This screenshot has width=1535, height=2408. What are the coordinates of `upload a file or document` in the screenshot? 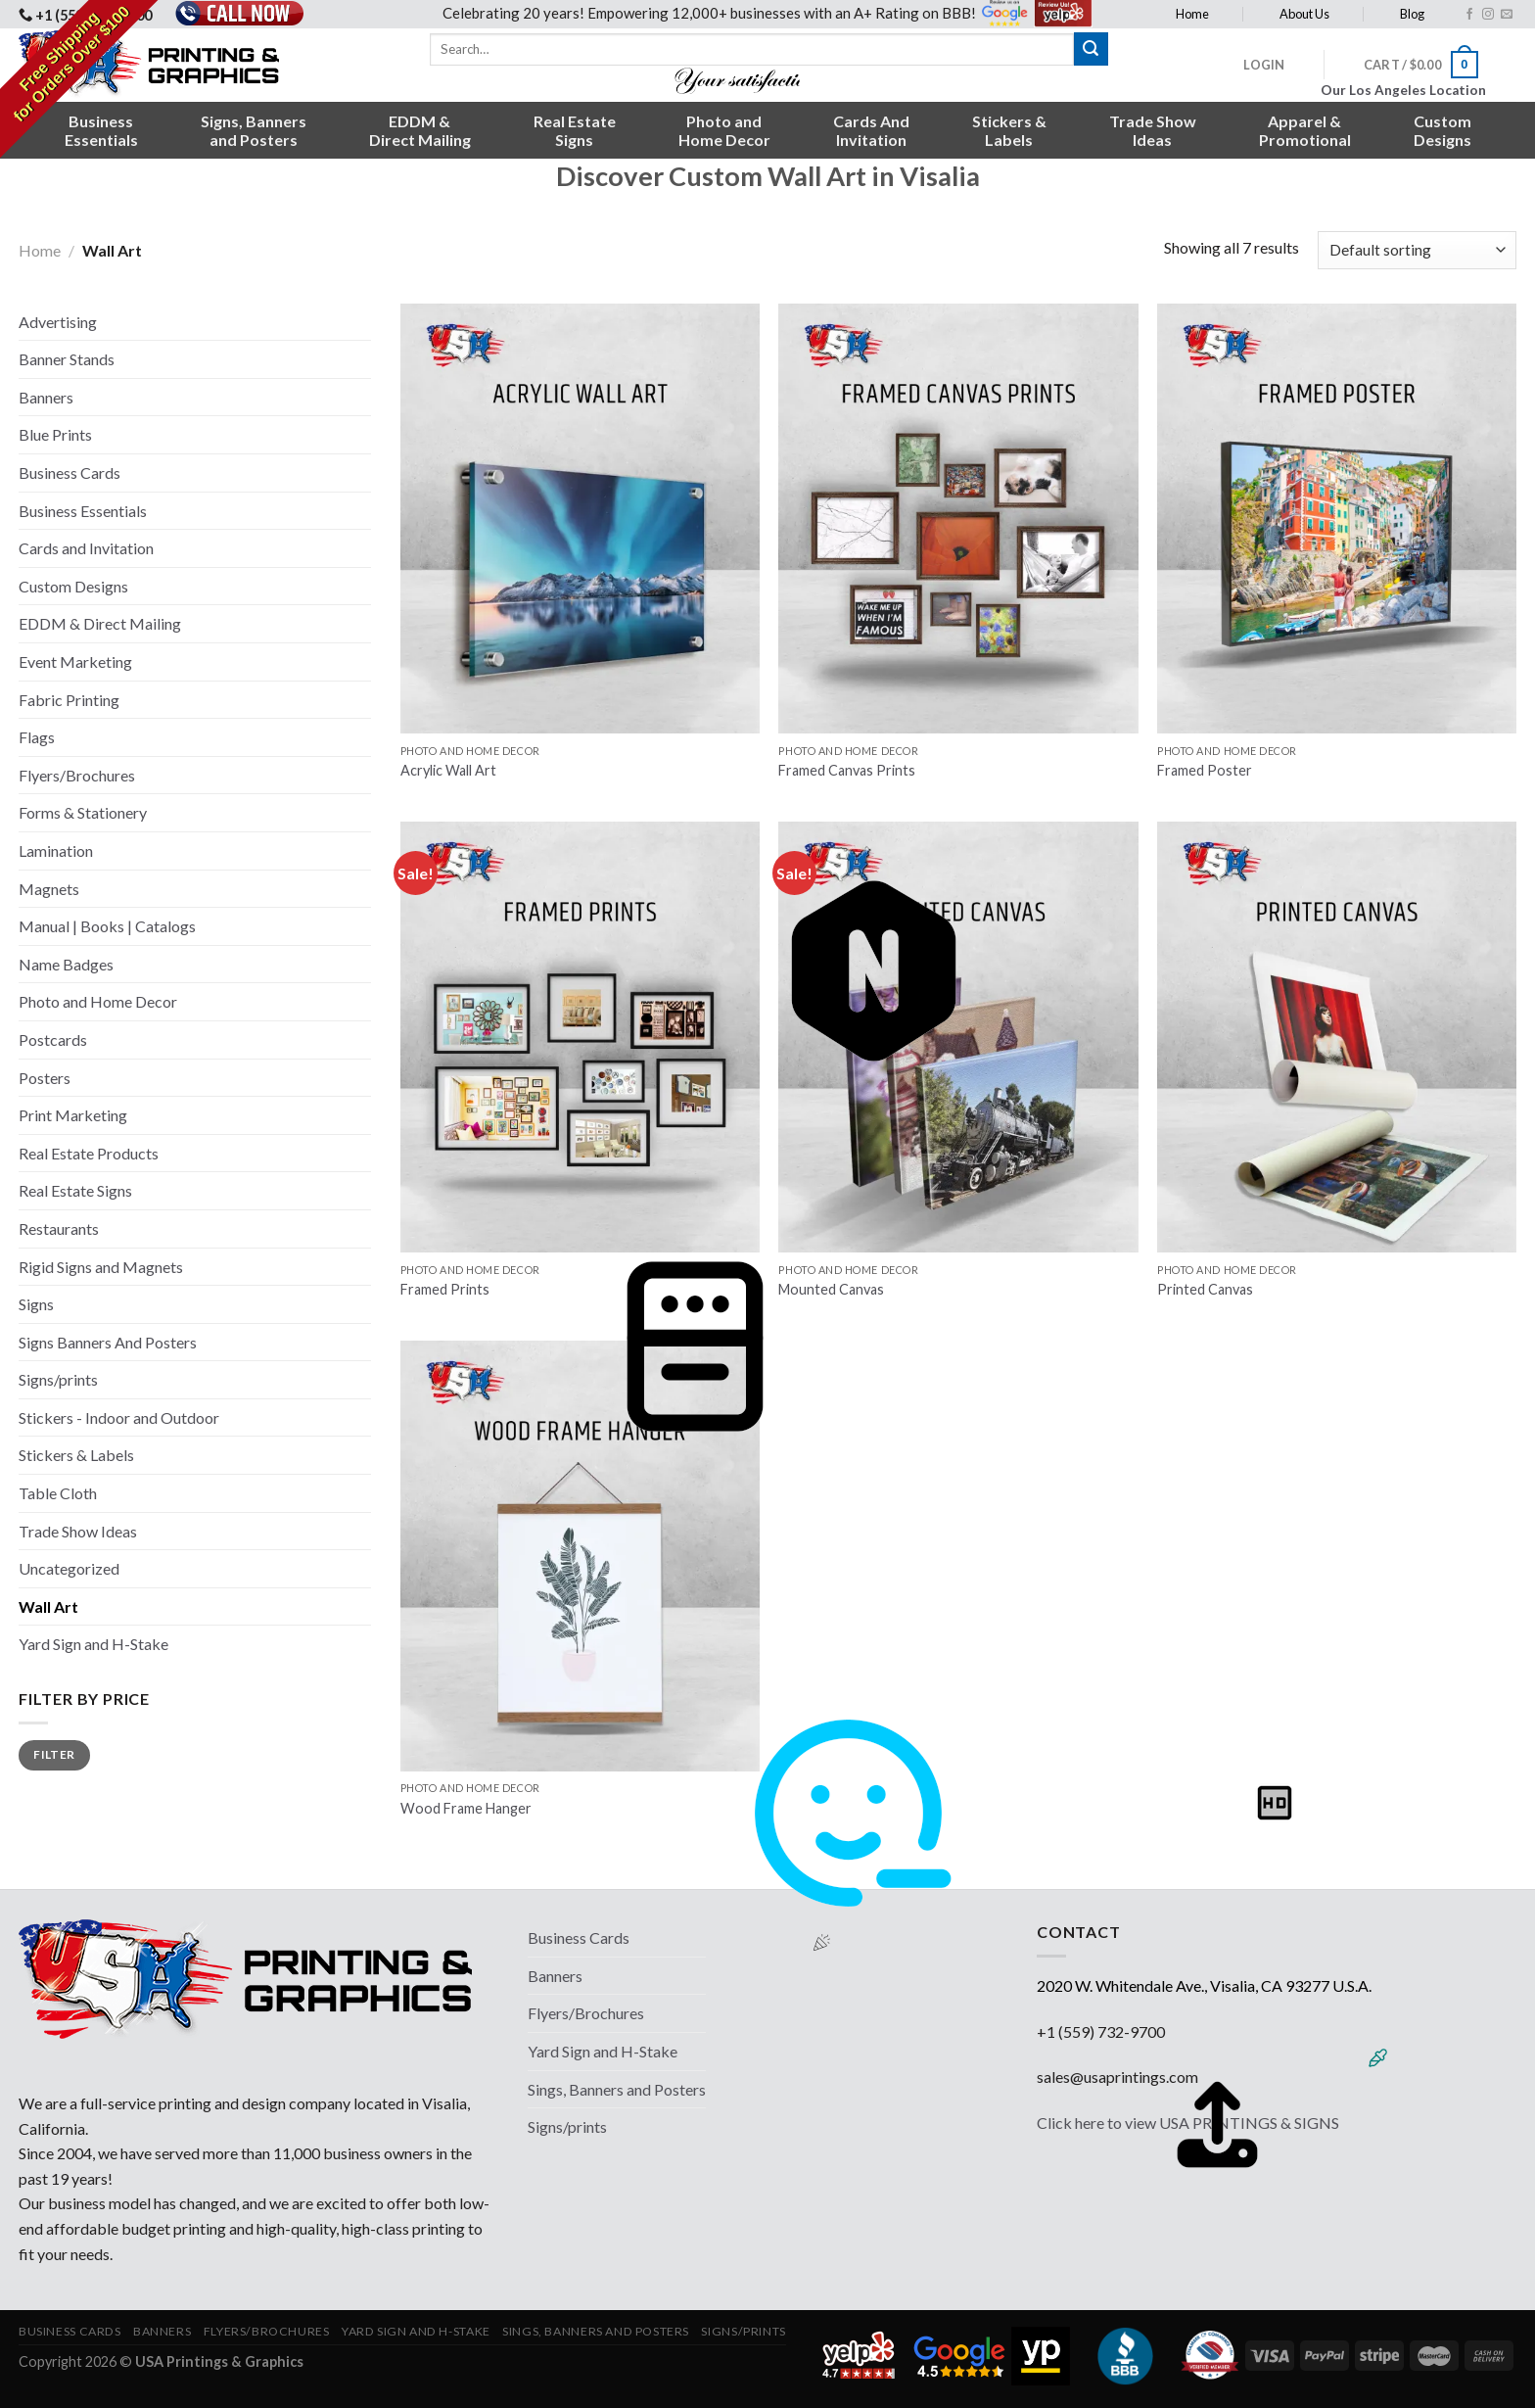 It's located at (1217, 2127).